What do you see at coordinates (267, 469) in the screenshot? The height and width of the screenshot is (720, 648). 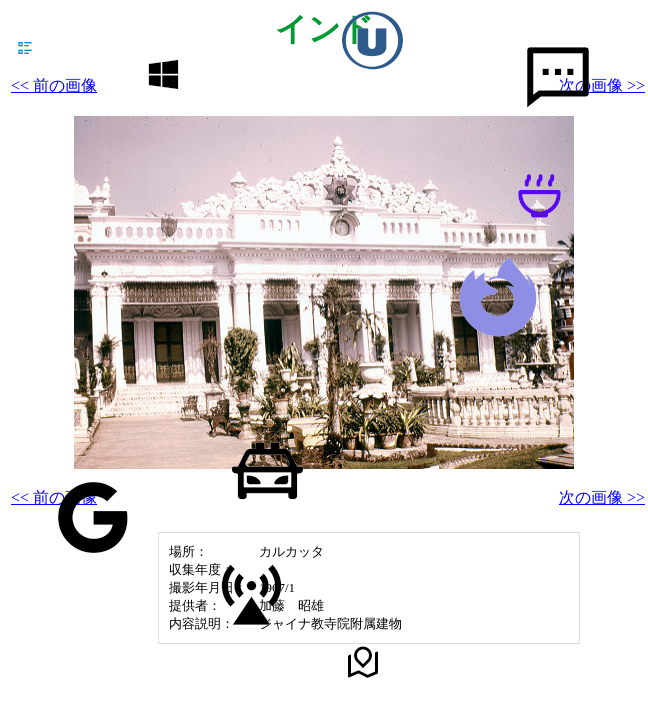 I see `locate nearby police stations` at bounding box center [267, 469].